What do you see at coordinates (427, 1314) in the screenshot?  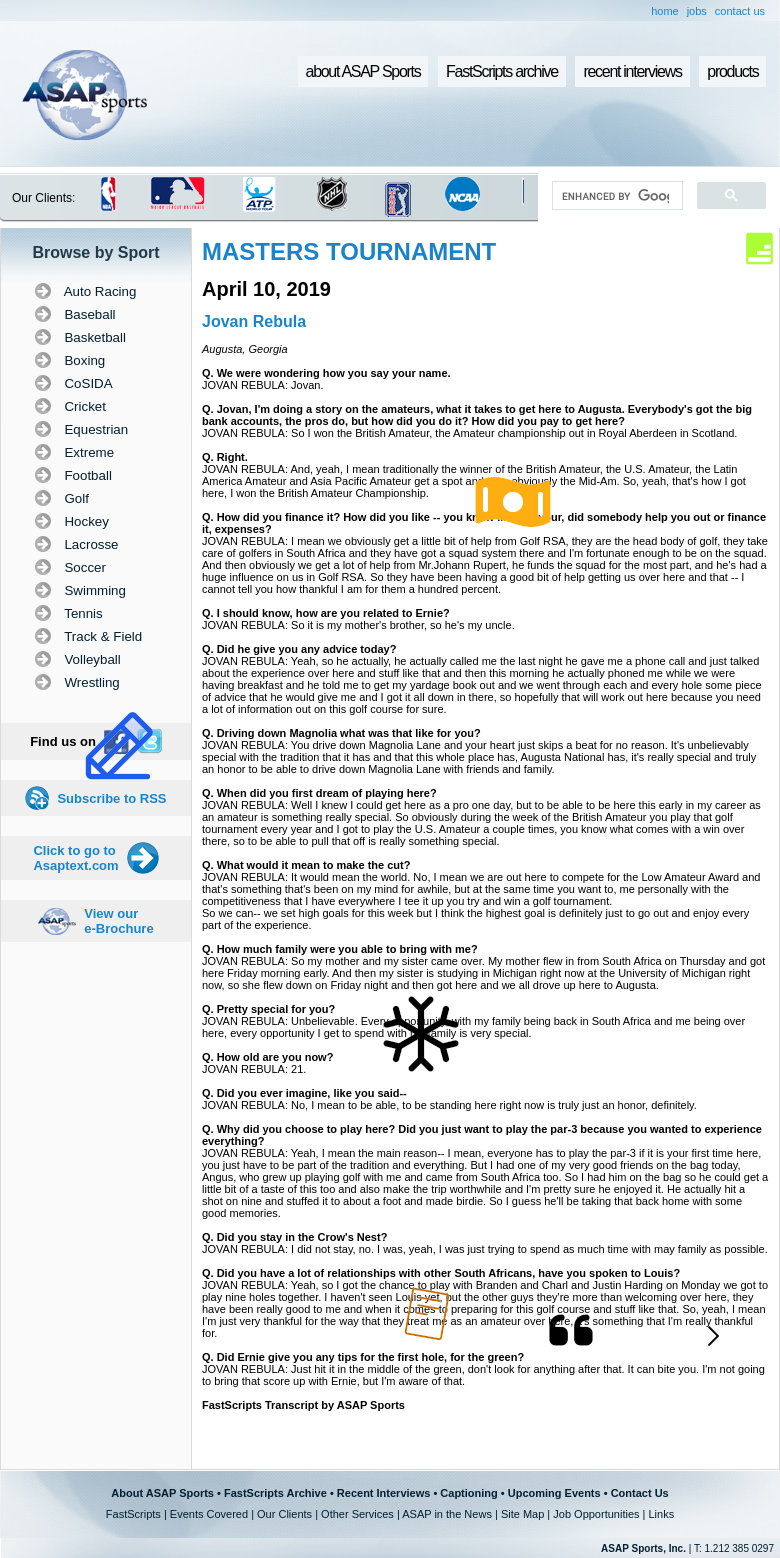 I see `view your resume on read.cv` at bounding box center [427, 1314].